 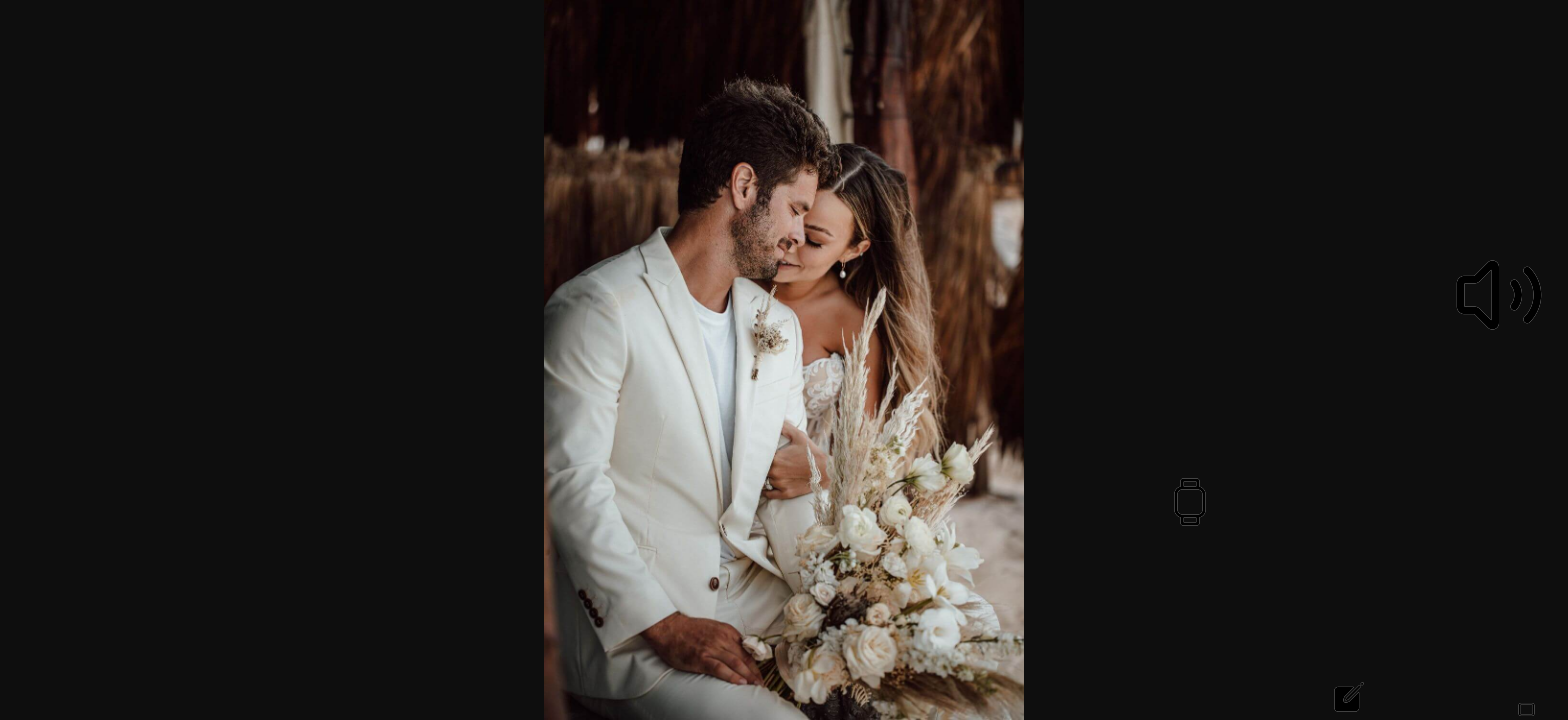 What do you see at coordinates (1526, 709) in the screenshot?
I see `select or define a rectangular area` at bounding box center [1526, 709].